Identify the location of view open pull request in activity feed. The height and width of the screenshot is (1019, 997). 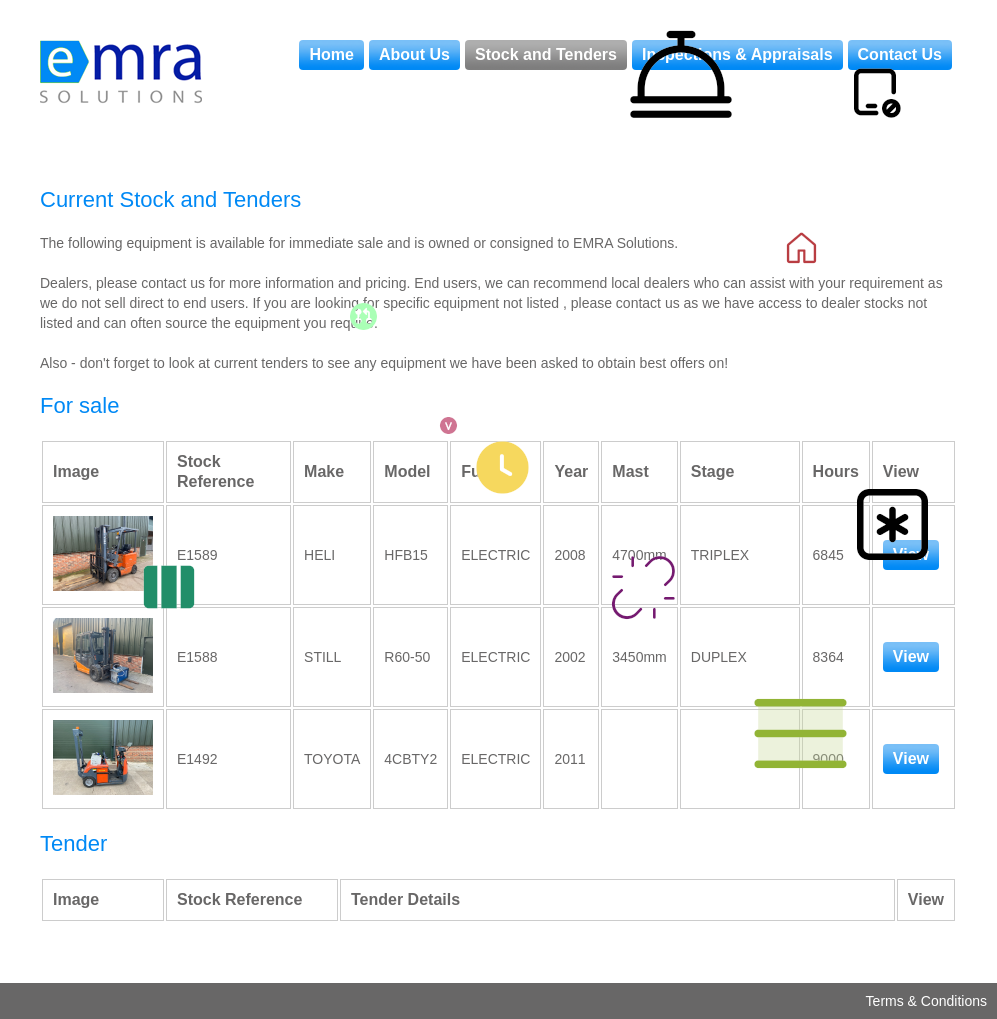
(363, 316).